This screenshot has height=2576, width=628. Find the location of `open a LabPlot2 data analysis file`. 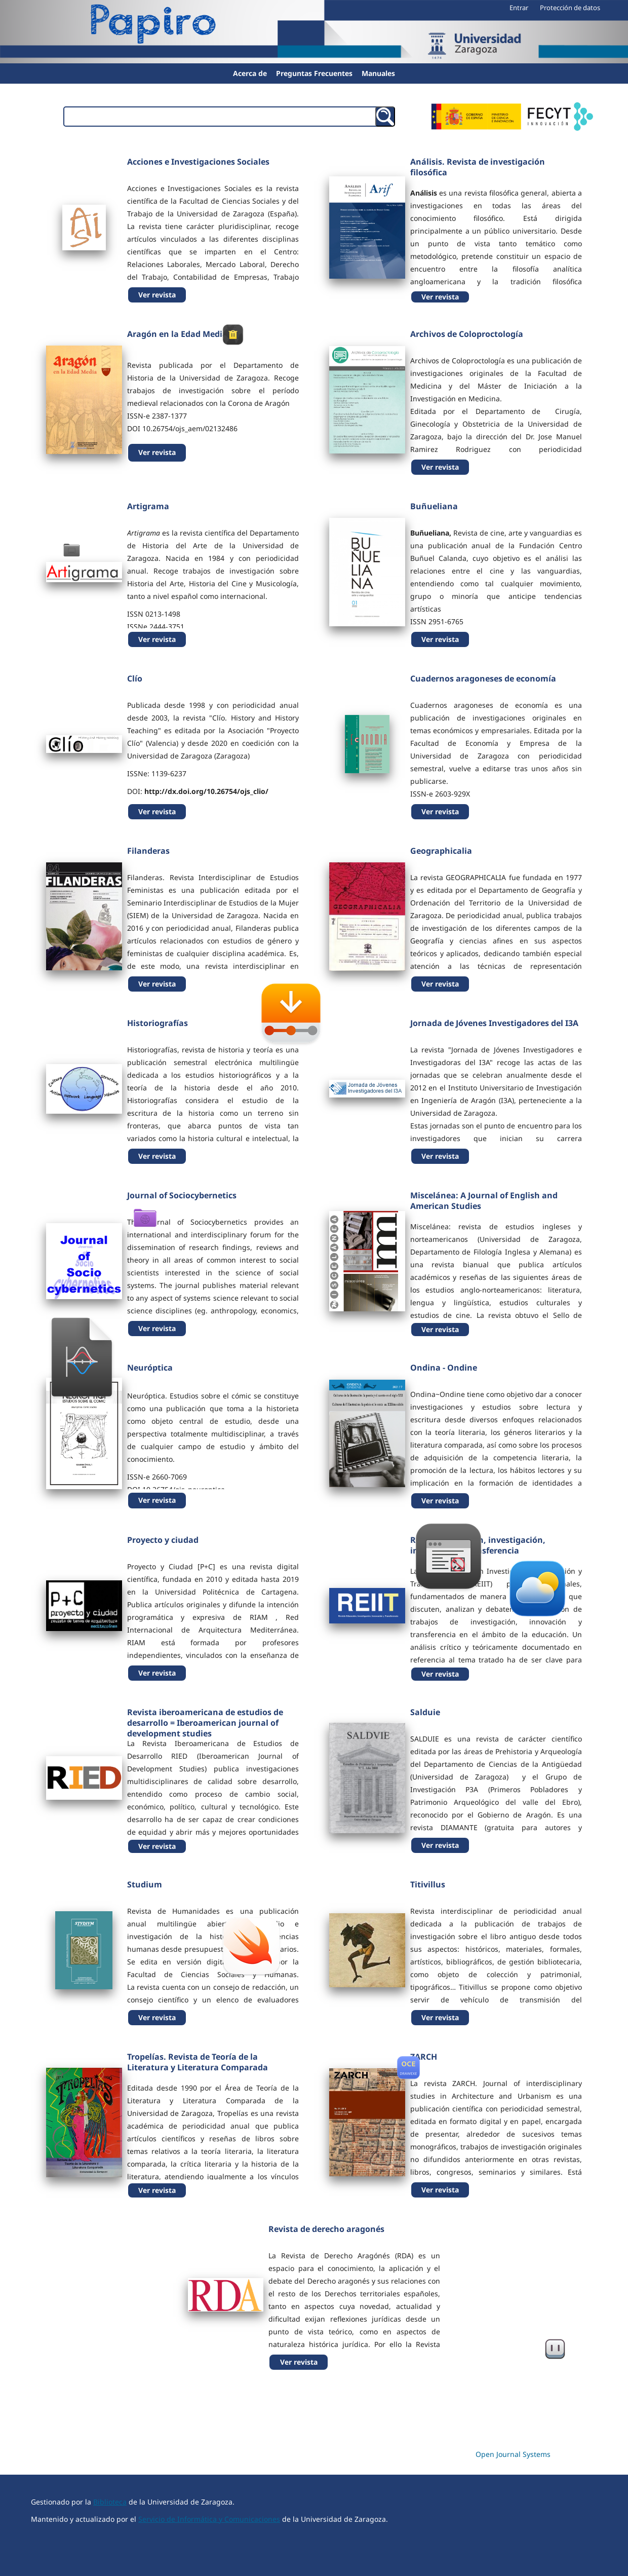

open a LabPlot2 data analysis file is located at coordinates (82, 1358).